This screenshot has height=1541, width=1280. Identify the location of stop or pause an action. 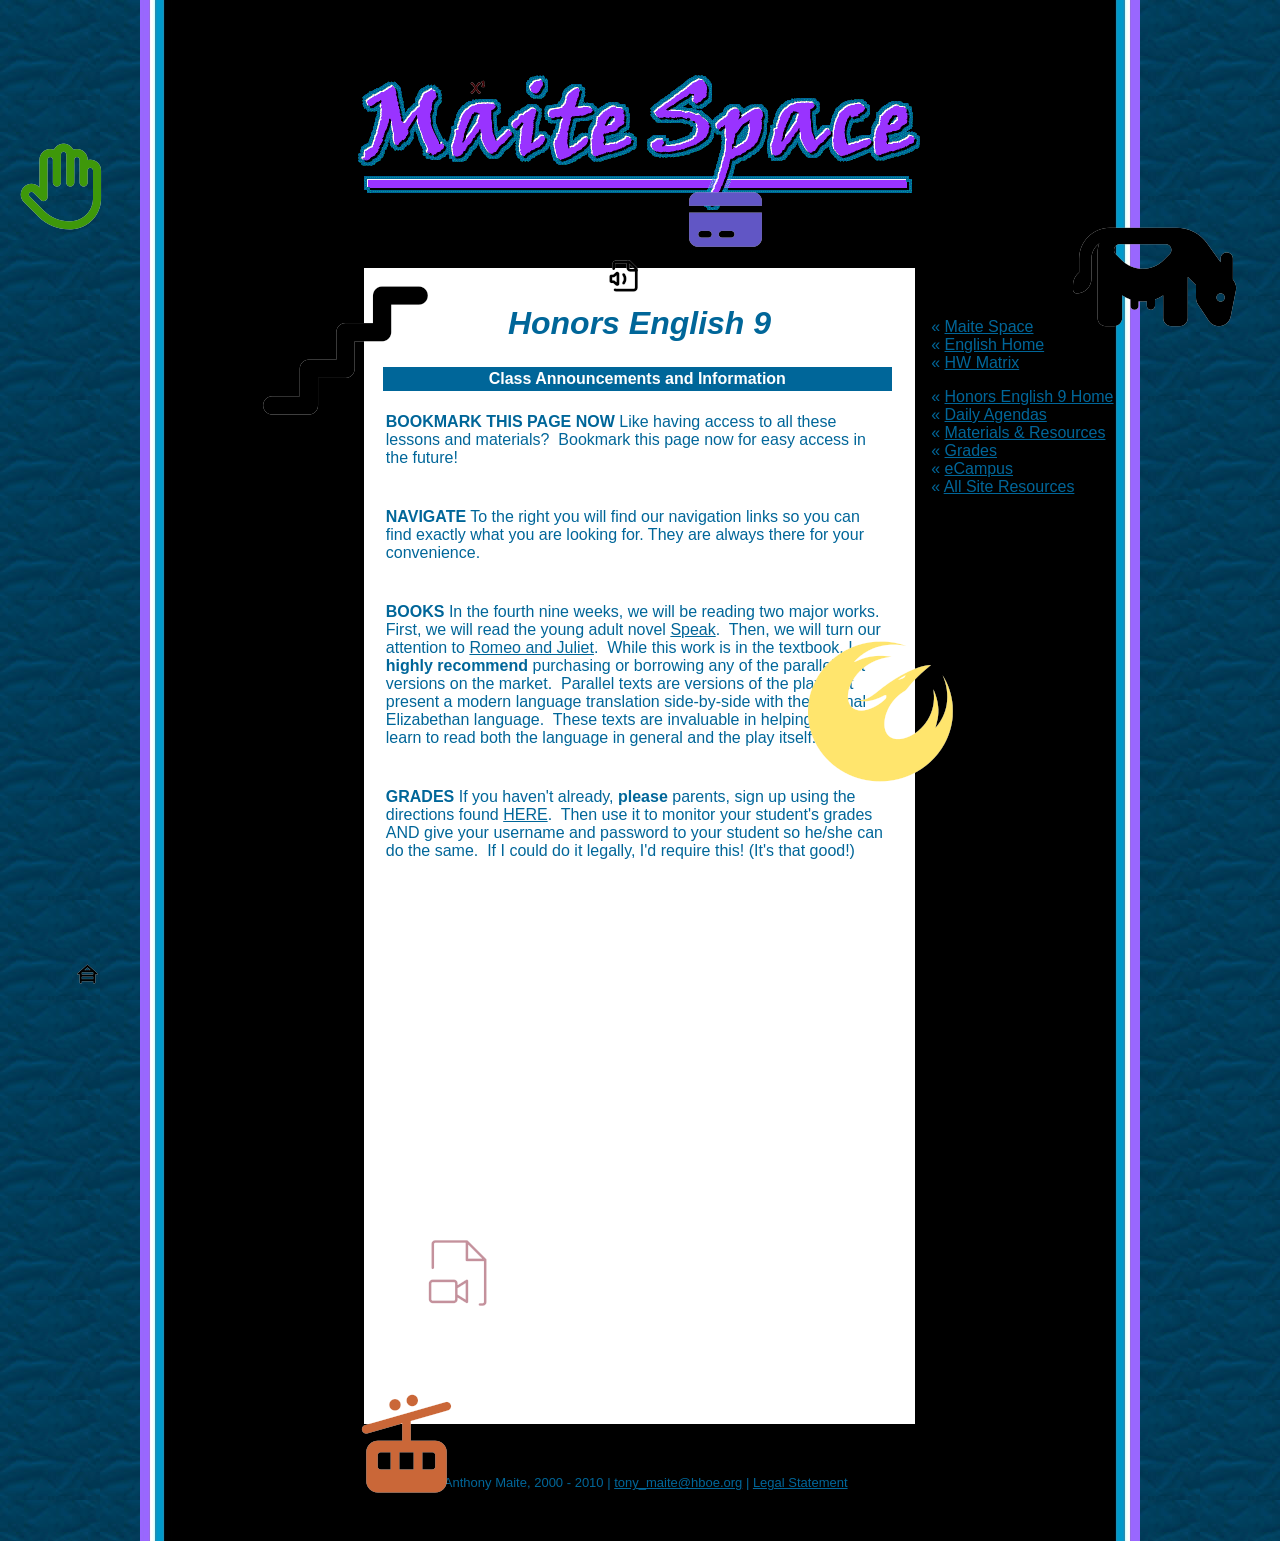
(63, 186).